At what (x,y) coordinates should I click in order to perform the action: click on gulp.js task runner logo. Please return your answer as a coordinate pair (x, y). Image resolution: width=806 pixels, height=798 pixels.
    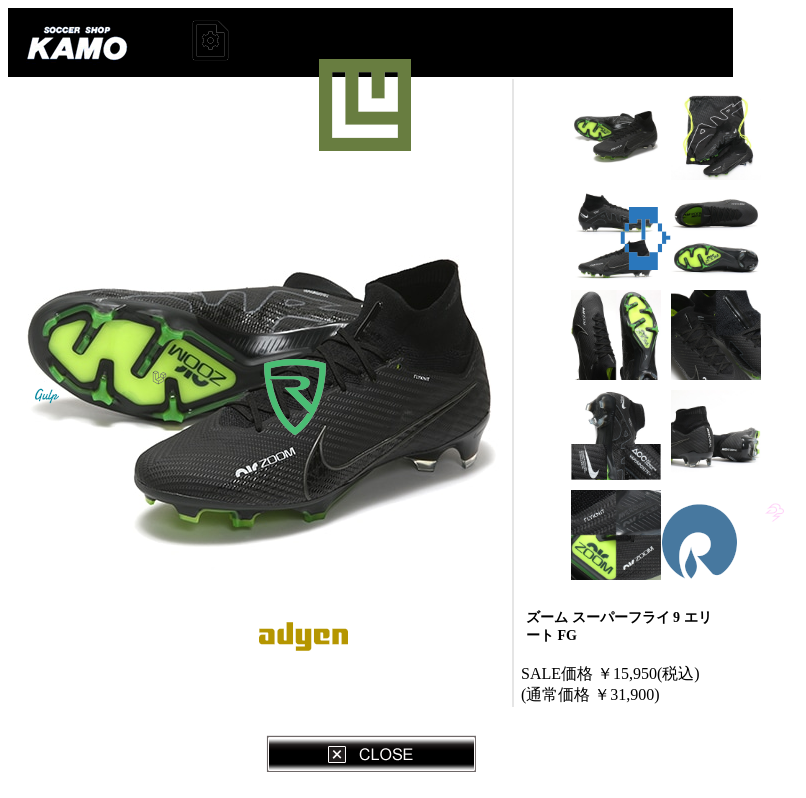
    Looking at the image, I should click on (47, 396).